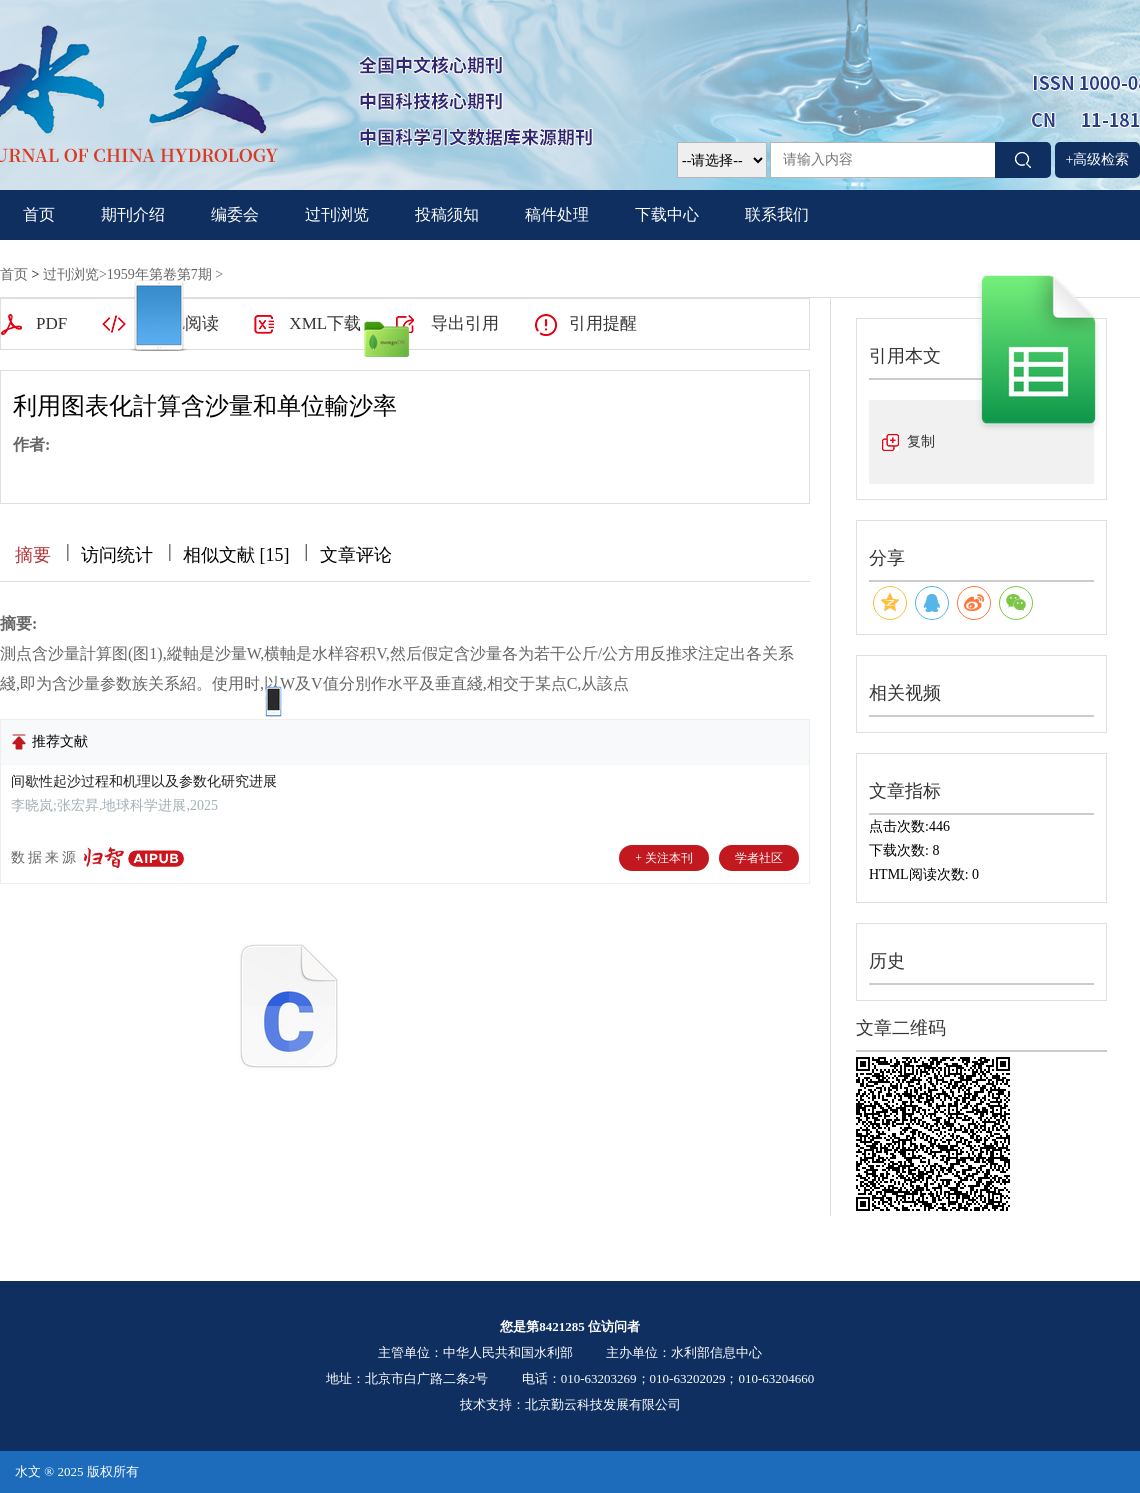  What do you see at coordinates (289, 1006) in the screenshot?
I see `a C programming language source file` at bounding box center [289, 1006].